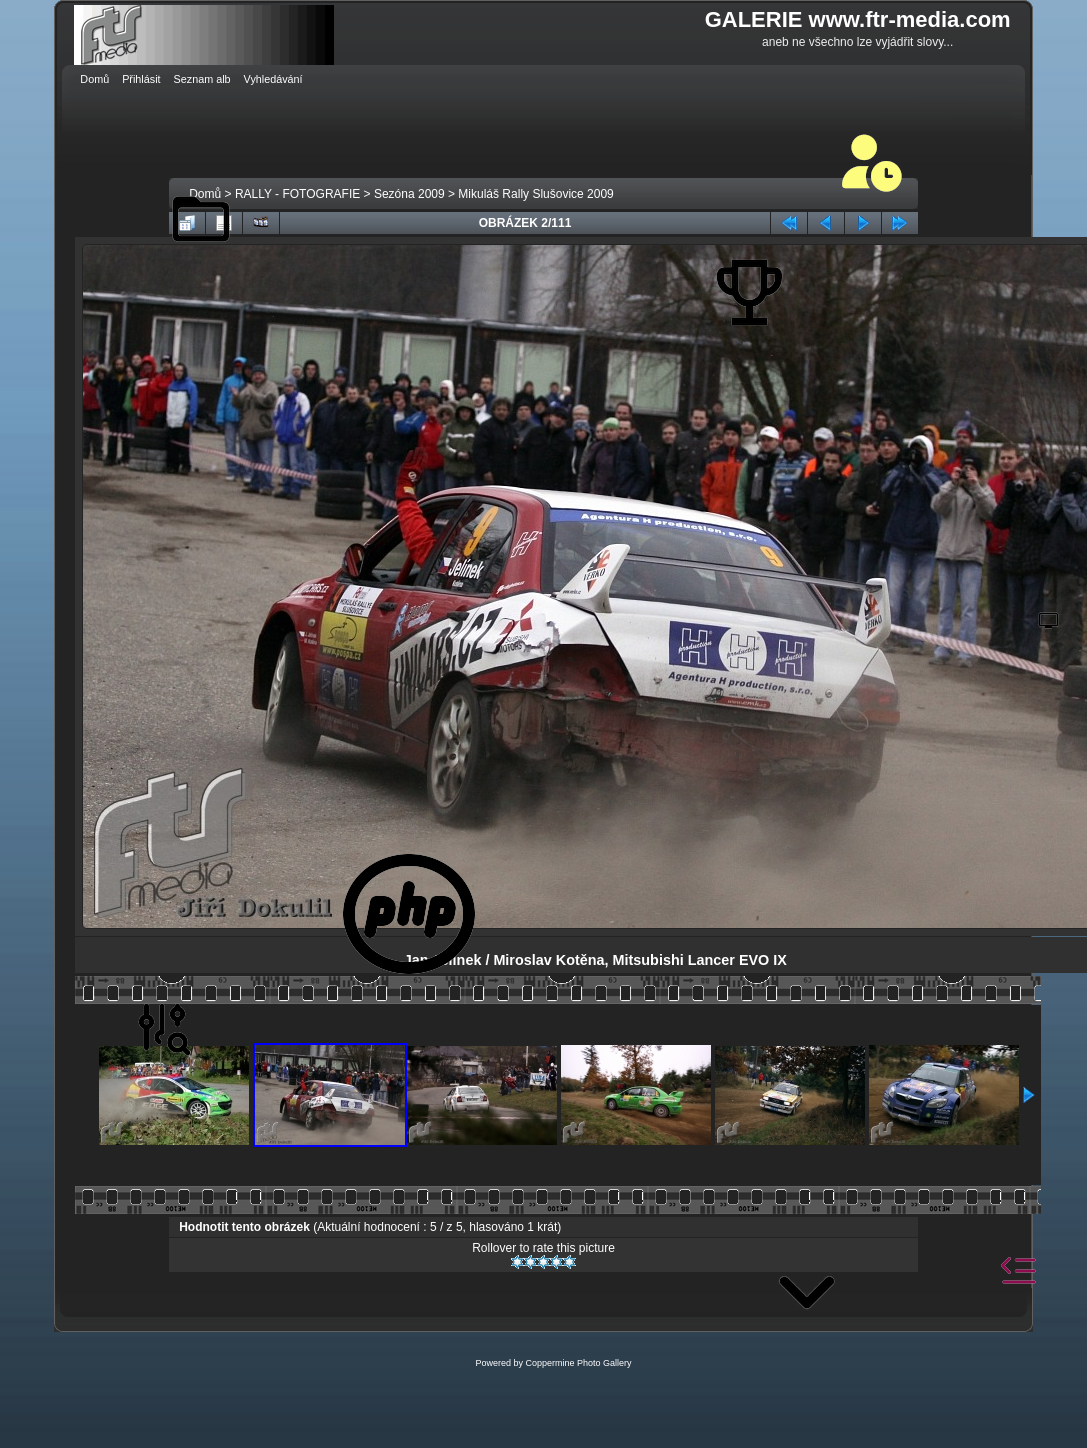  I want to click on decrease text indentation, so click(1019, 1271).